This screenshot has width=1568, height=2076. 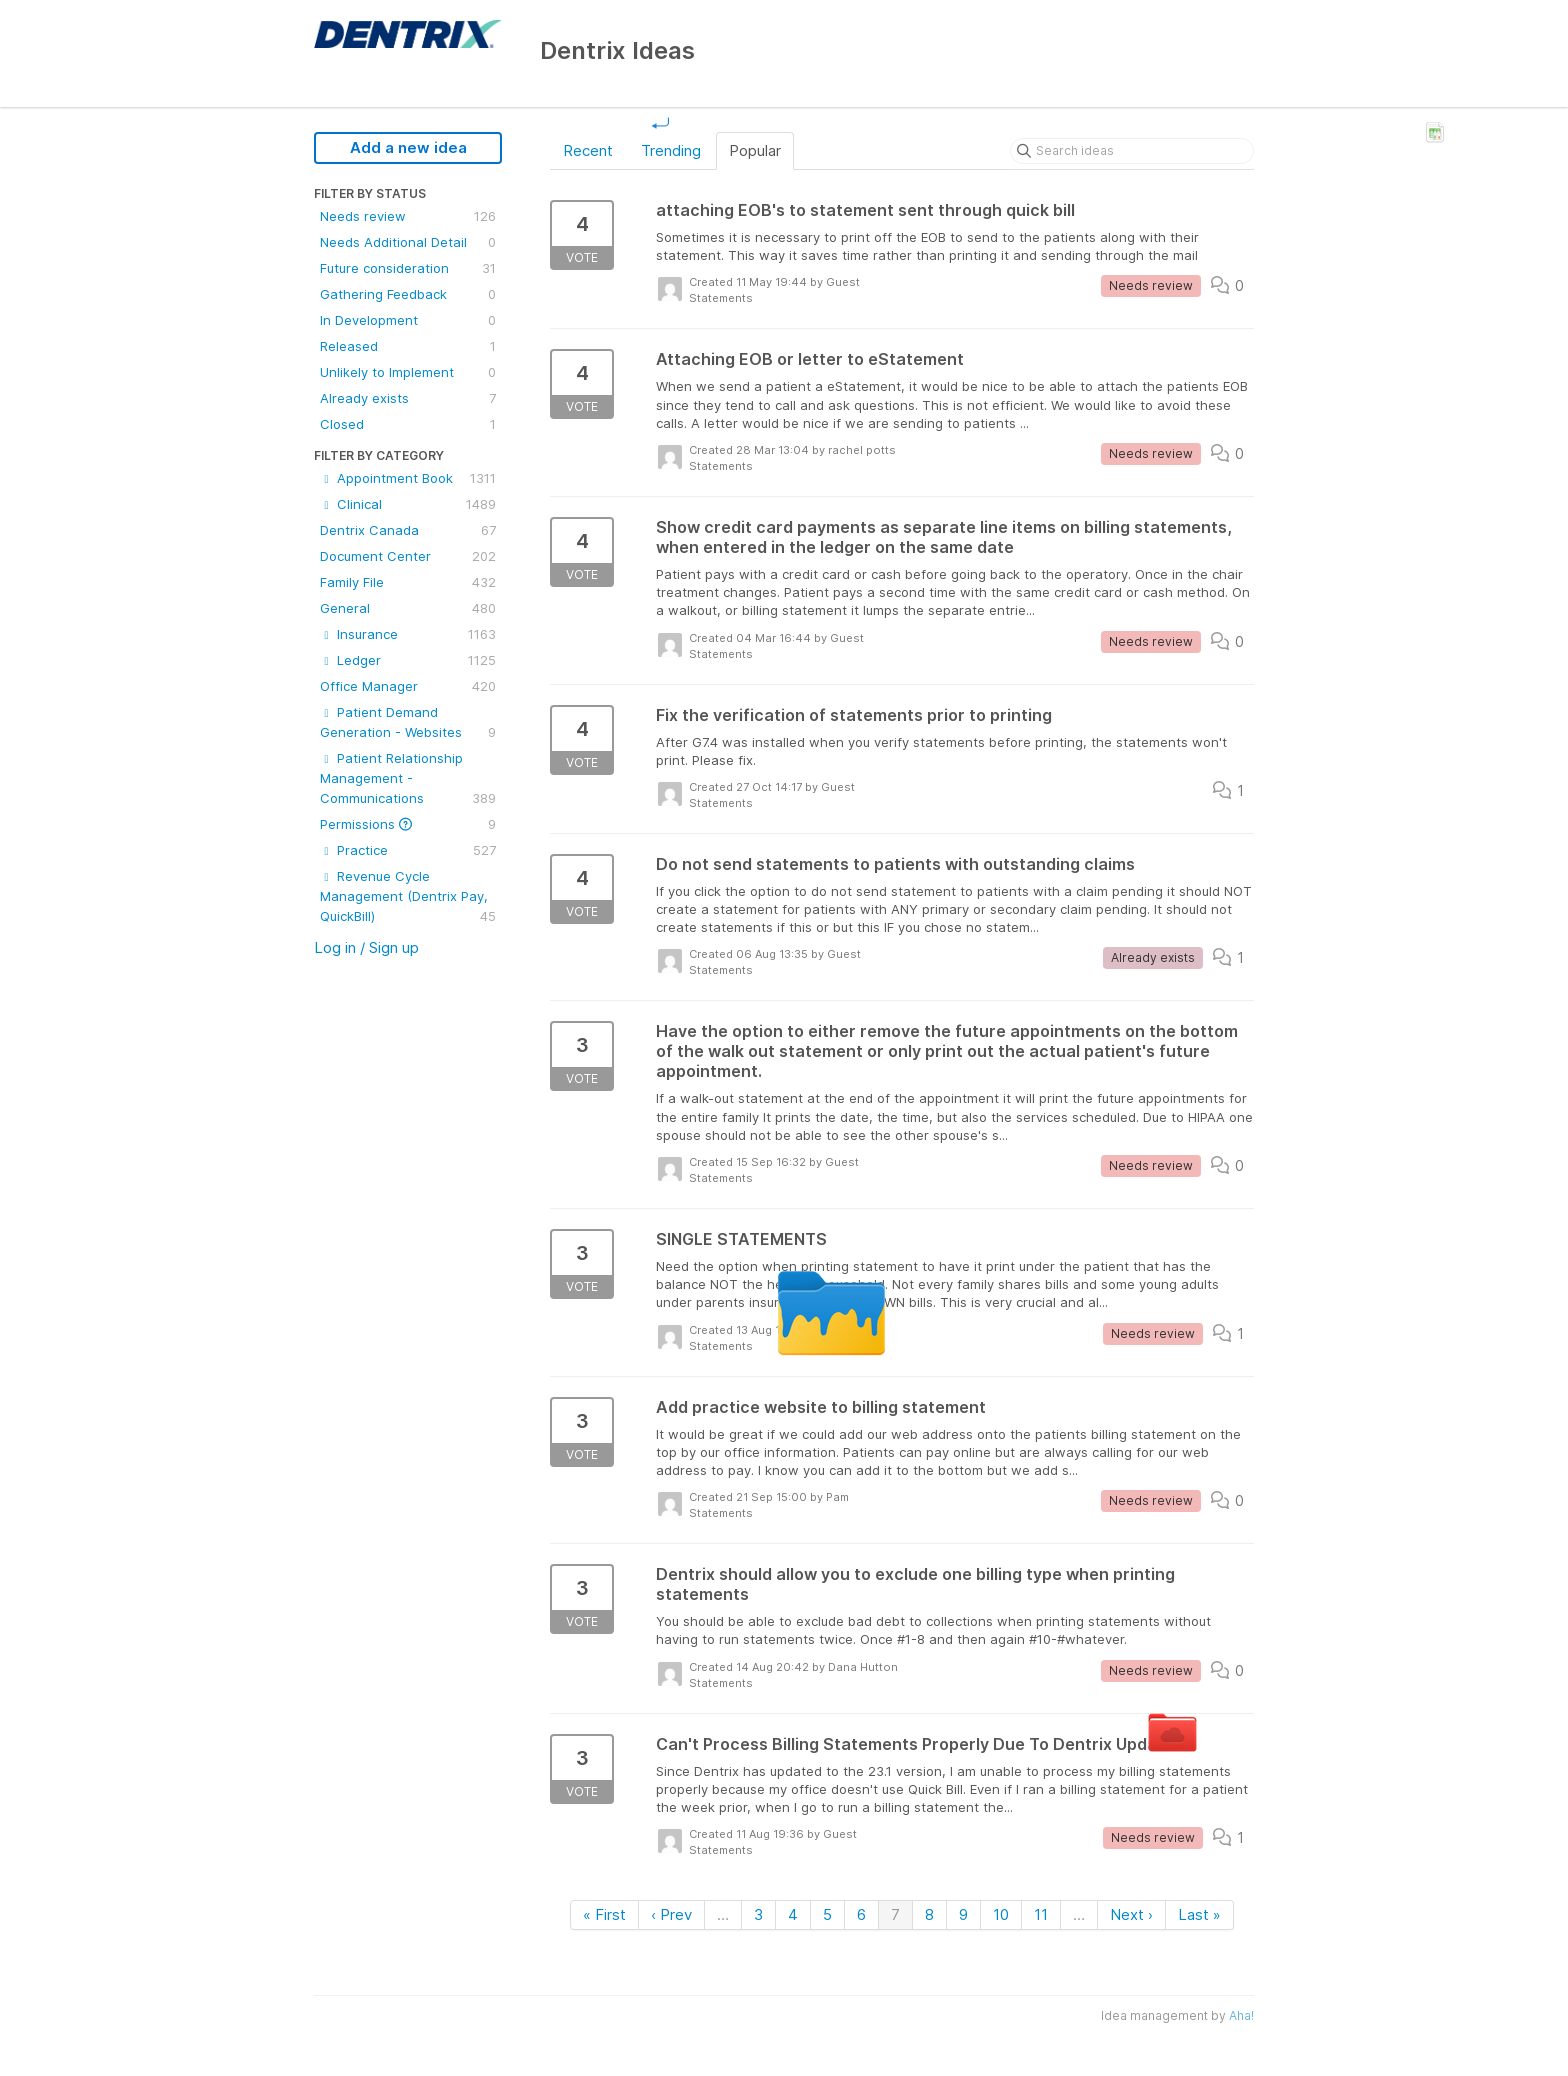 I want to click on open folder to view contents, so click(x=831, y=1316).